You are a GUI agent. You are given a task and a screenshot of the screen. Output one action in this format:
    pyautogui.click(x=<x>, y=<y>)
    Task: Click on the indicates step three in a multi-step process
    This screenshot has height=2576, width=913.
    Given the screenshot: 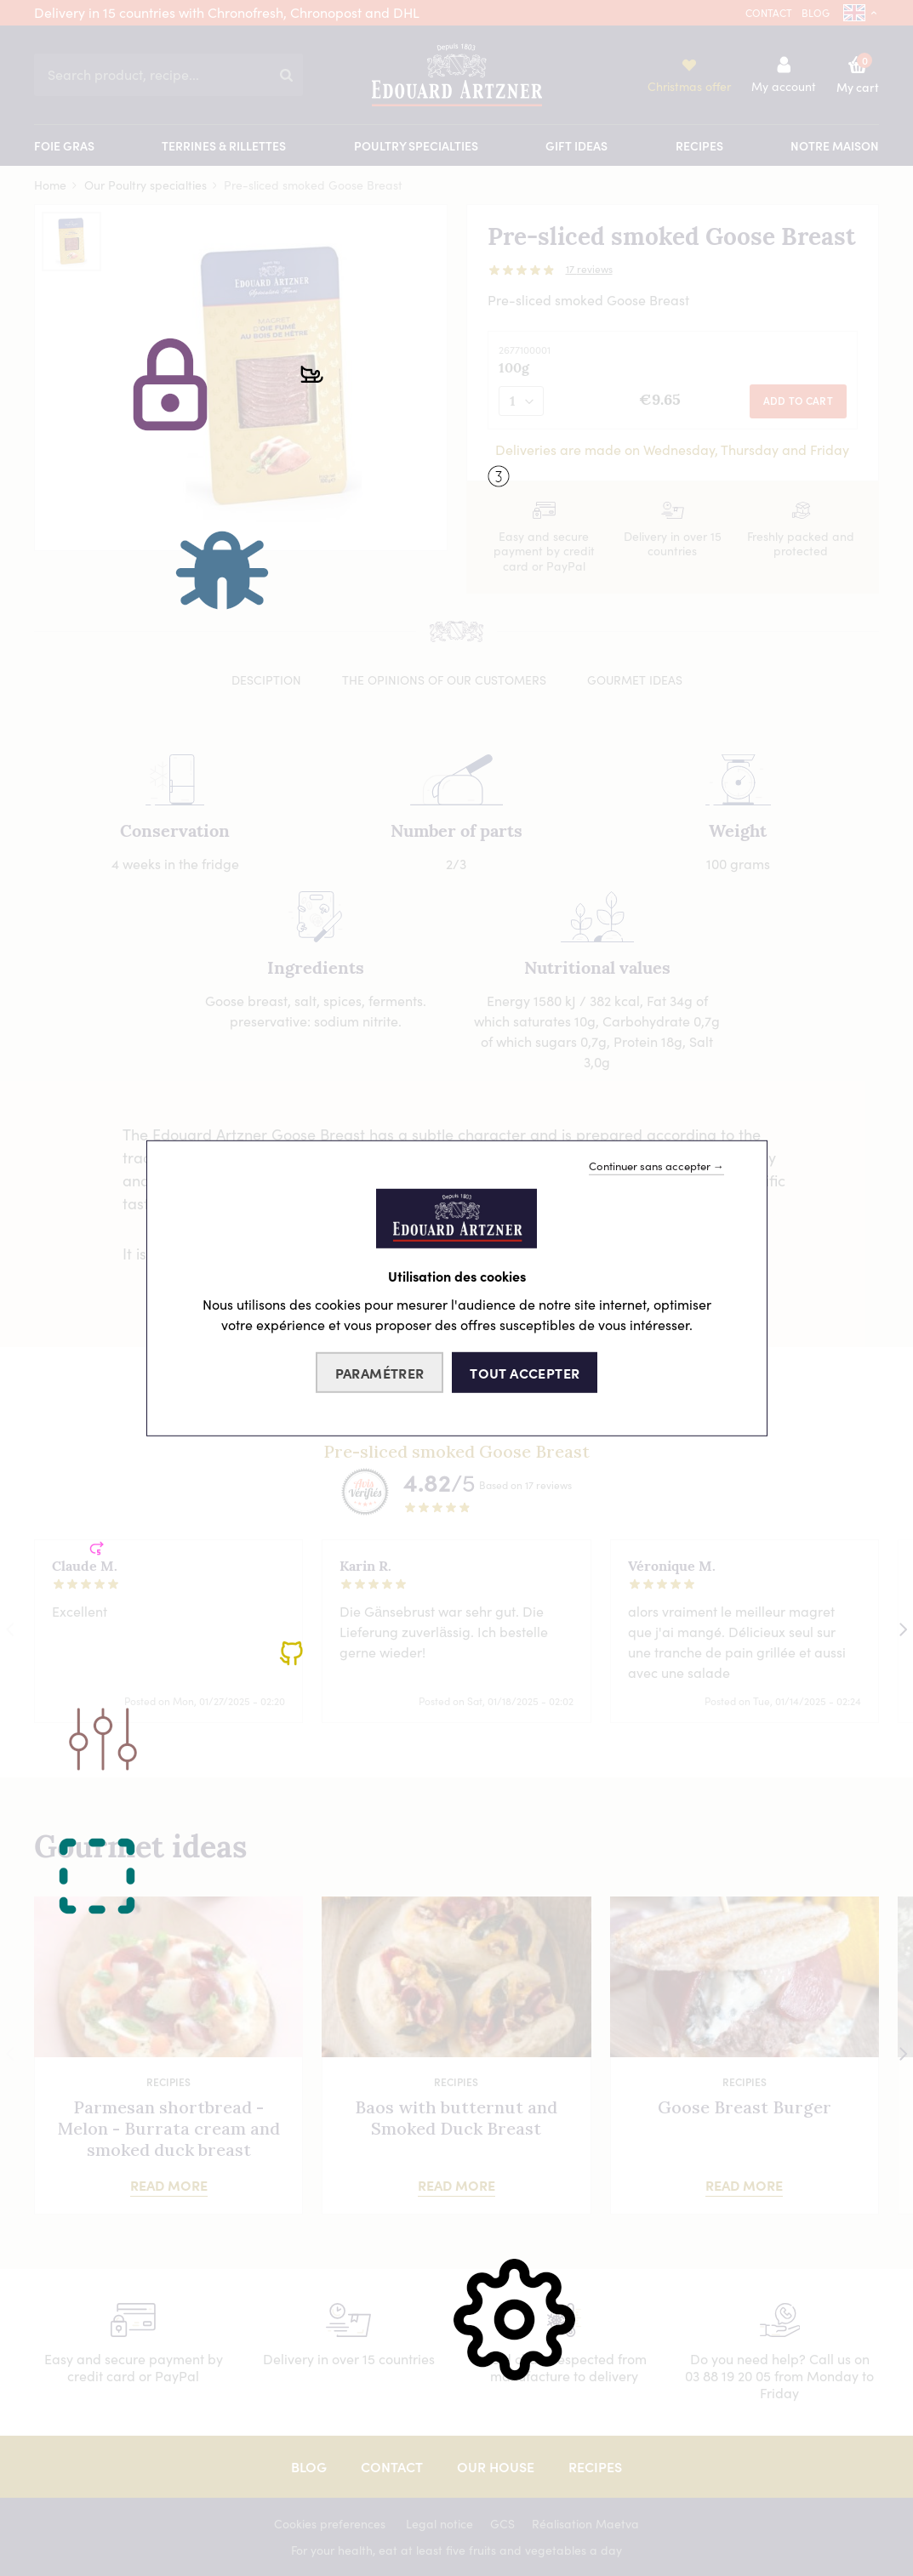 What is the action you would take?
    pyautogui.click(x=499, y=476)
    